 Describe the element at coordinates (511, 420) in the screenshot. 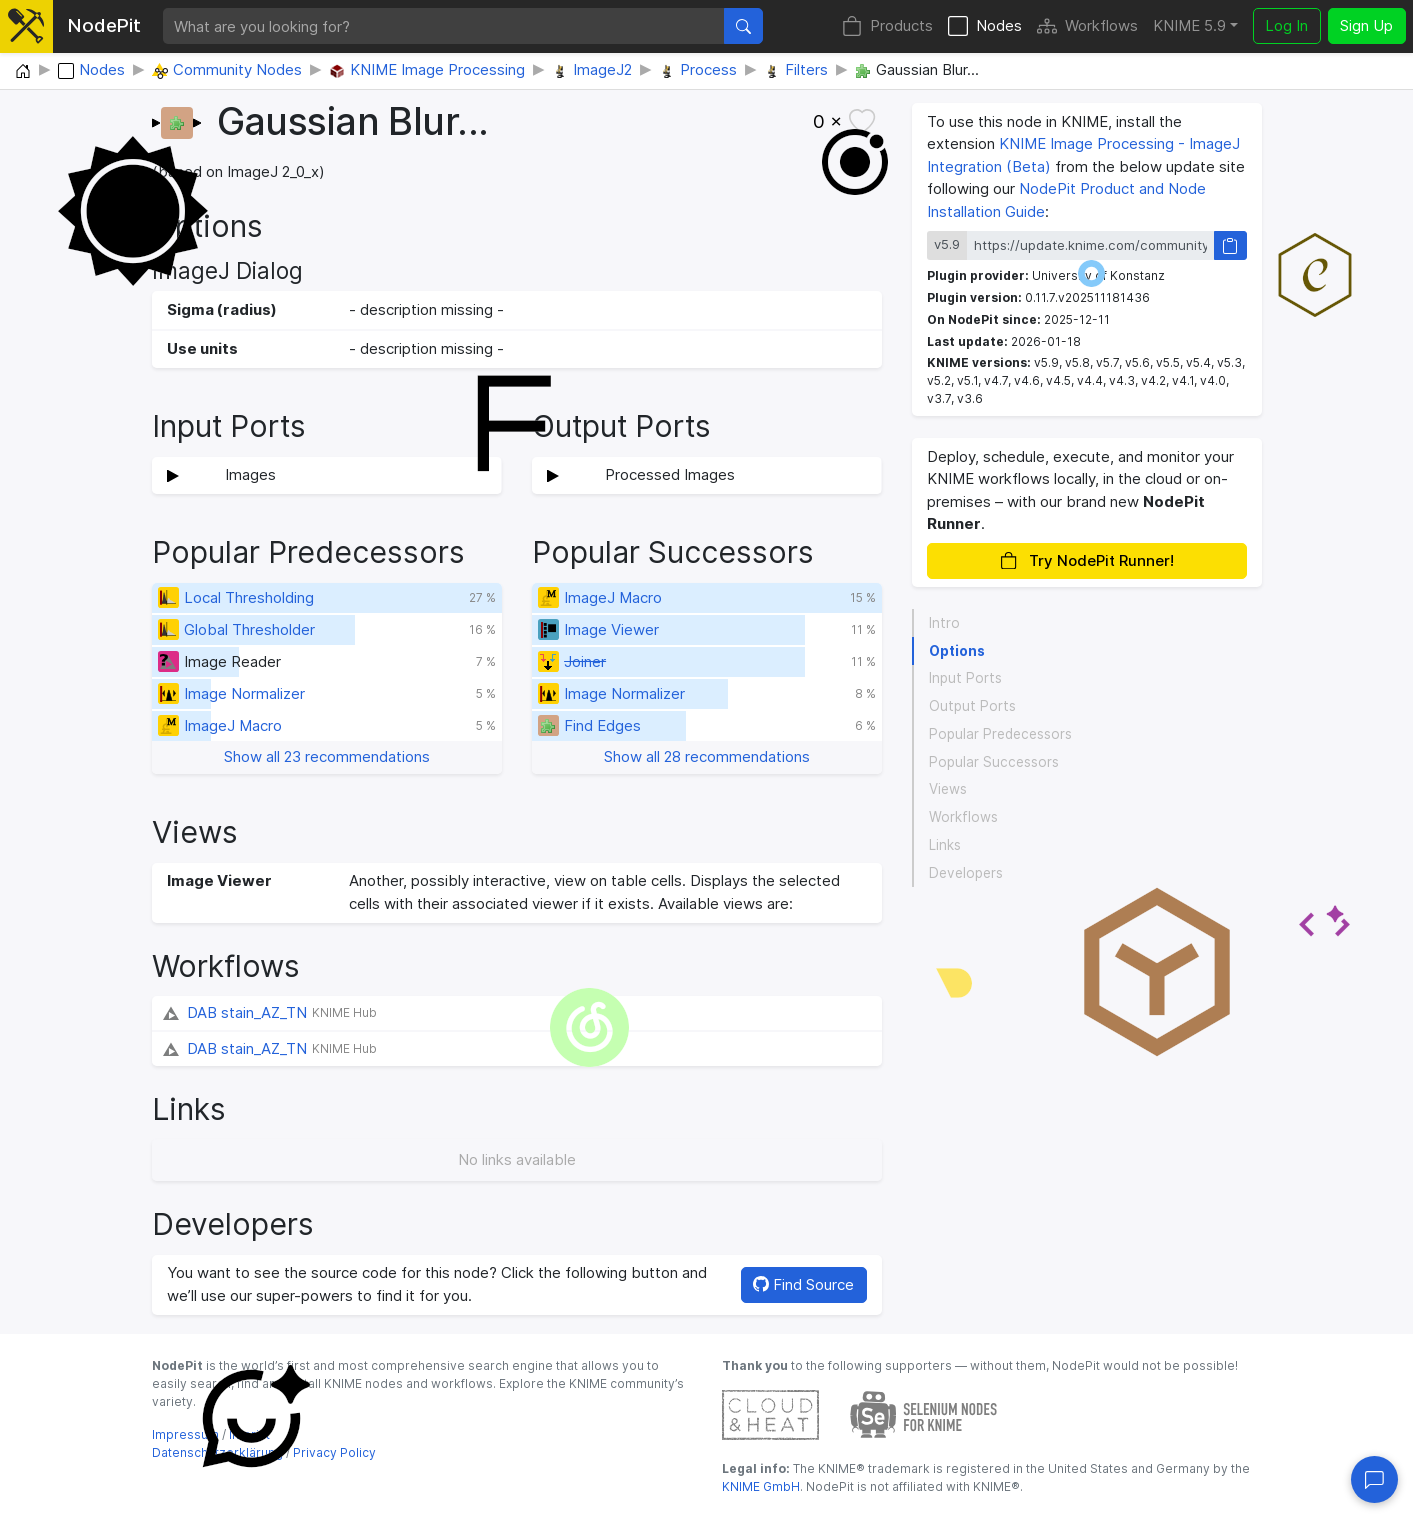

I see `switch to monospace font` at that location.